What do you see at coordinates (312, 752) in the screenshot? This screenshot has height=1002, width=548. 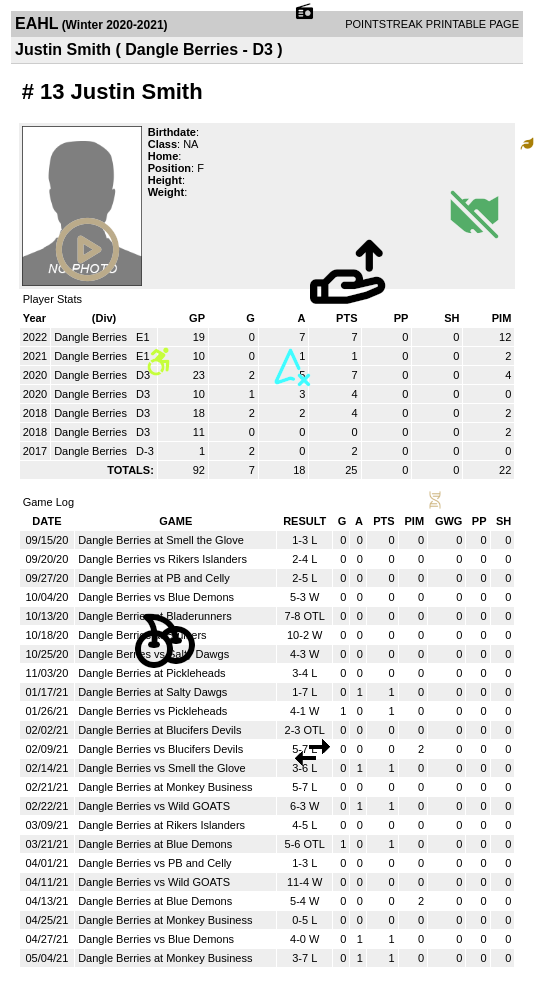 I see `swap or exchange items` at bounding box center [312, 752].